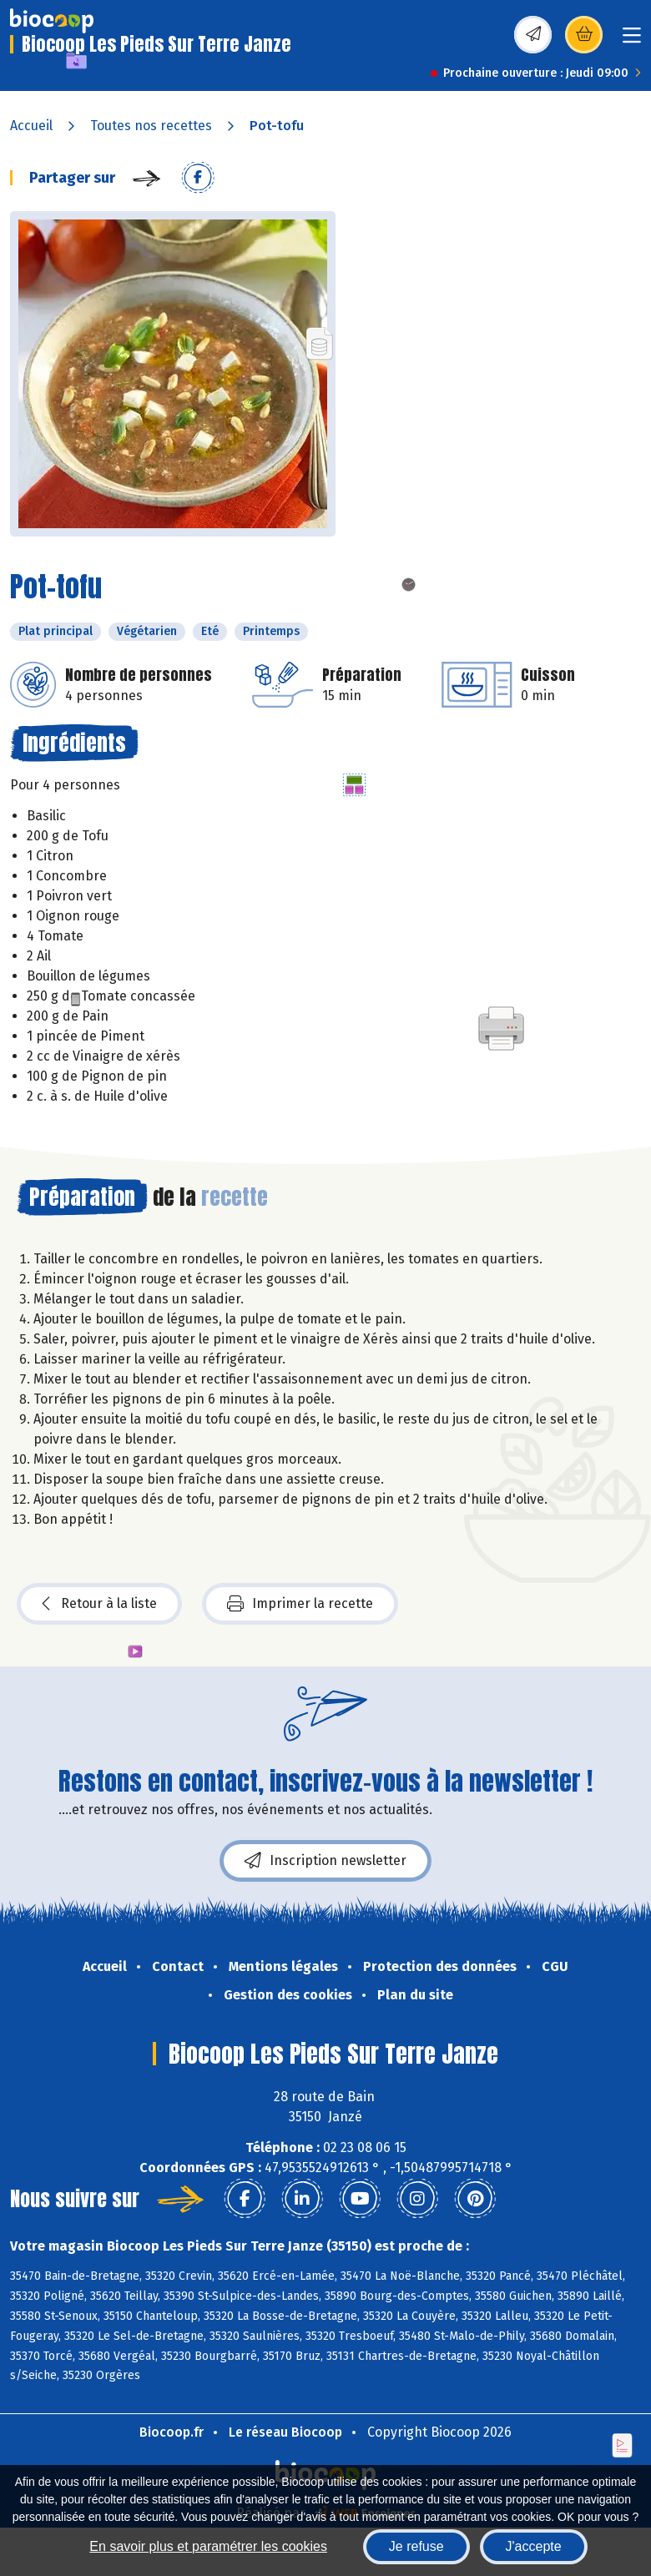 The height and width of the screenshot is (2576, 651). What do you see at coordinates (408, 584) in the screenshot?
I see `open the clock application` at bounding box center [408, 584].